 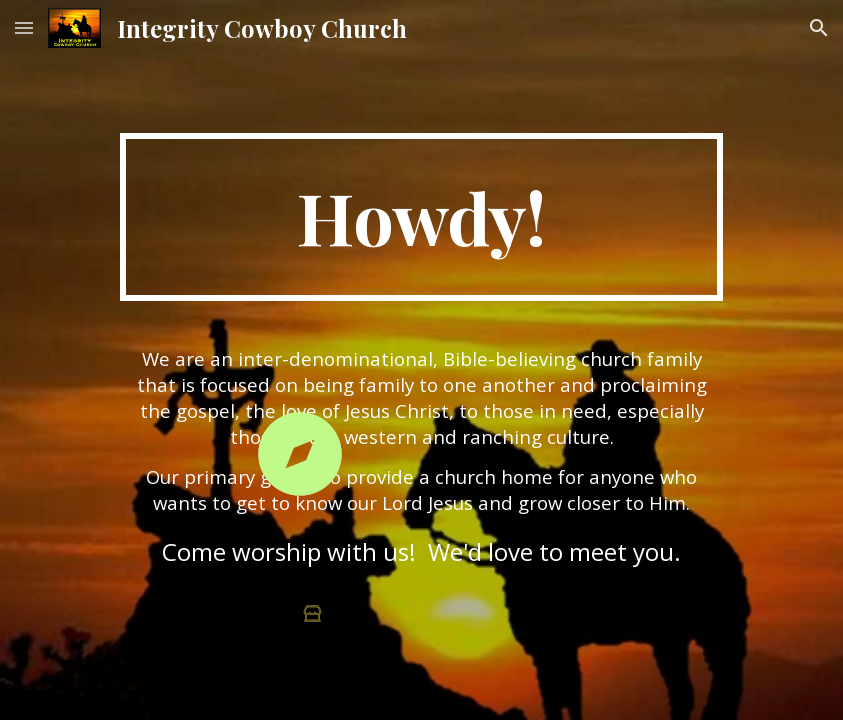 I want to click on visit the online store, so click(x=312, y=613).